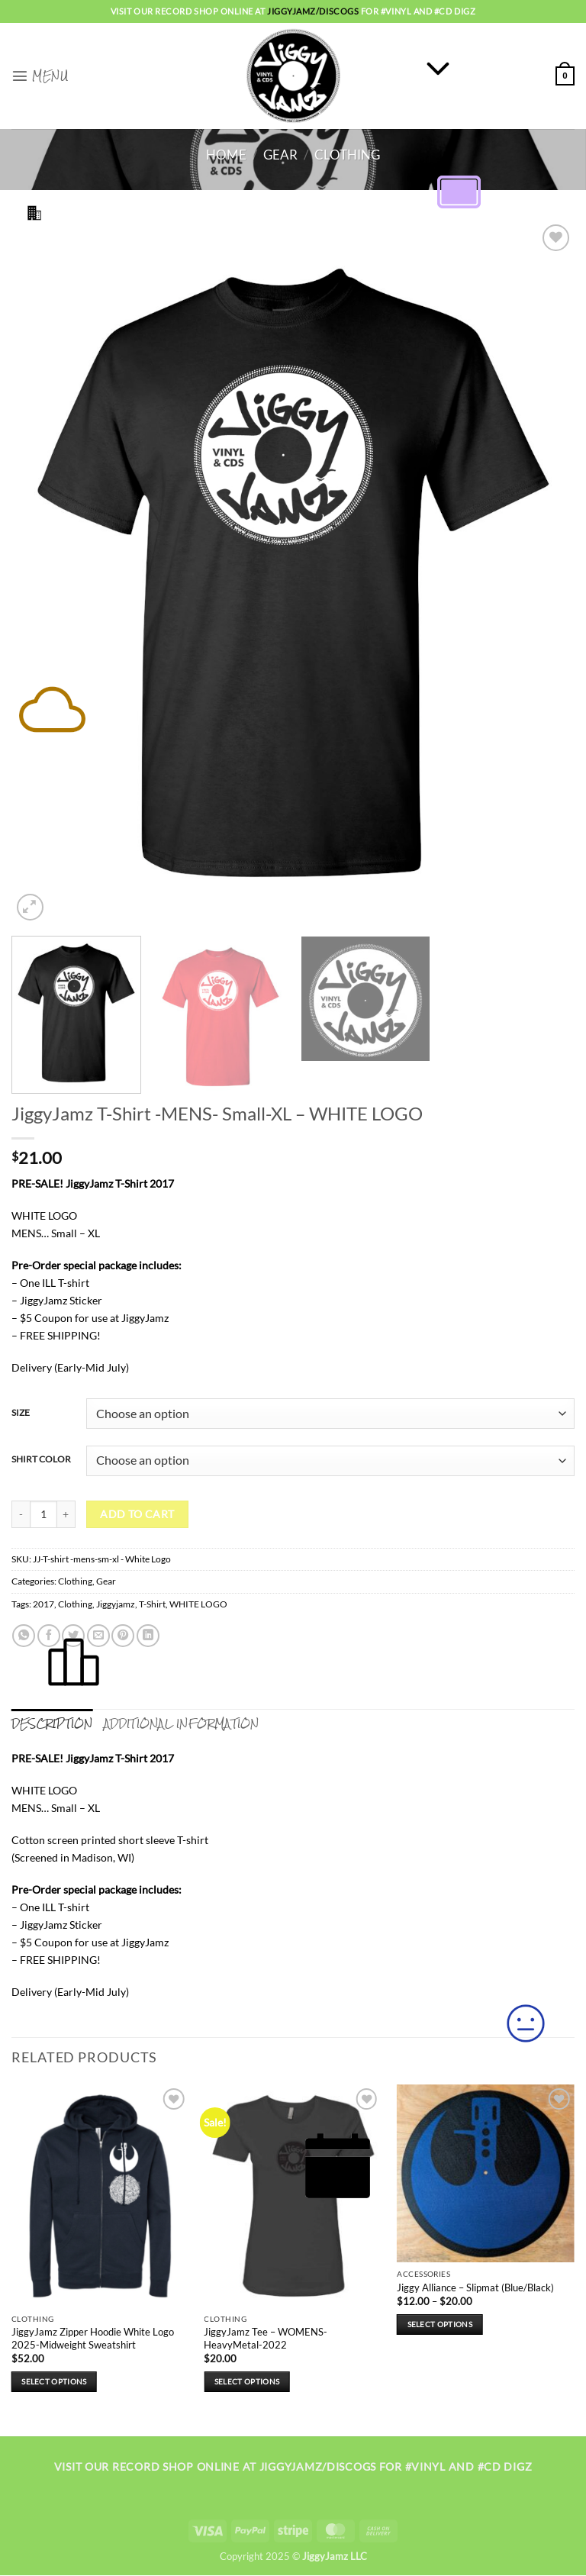 The width and height of the screenshot is (586, 2576). What do you see at coordinates (73, 1662) in the screenshot?
I see `view rankings or leaderboard` at bounding box center [73, 1662].